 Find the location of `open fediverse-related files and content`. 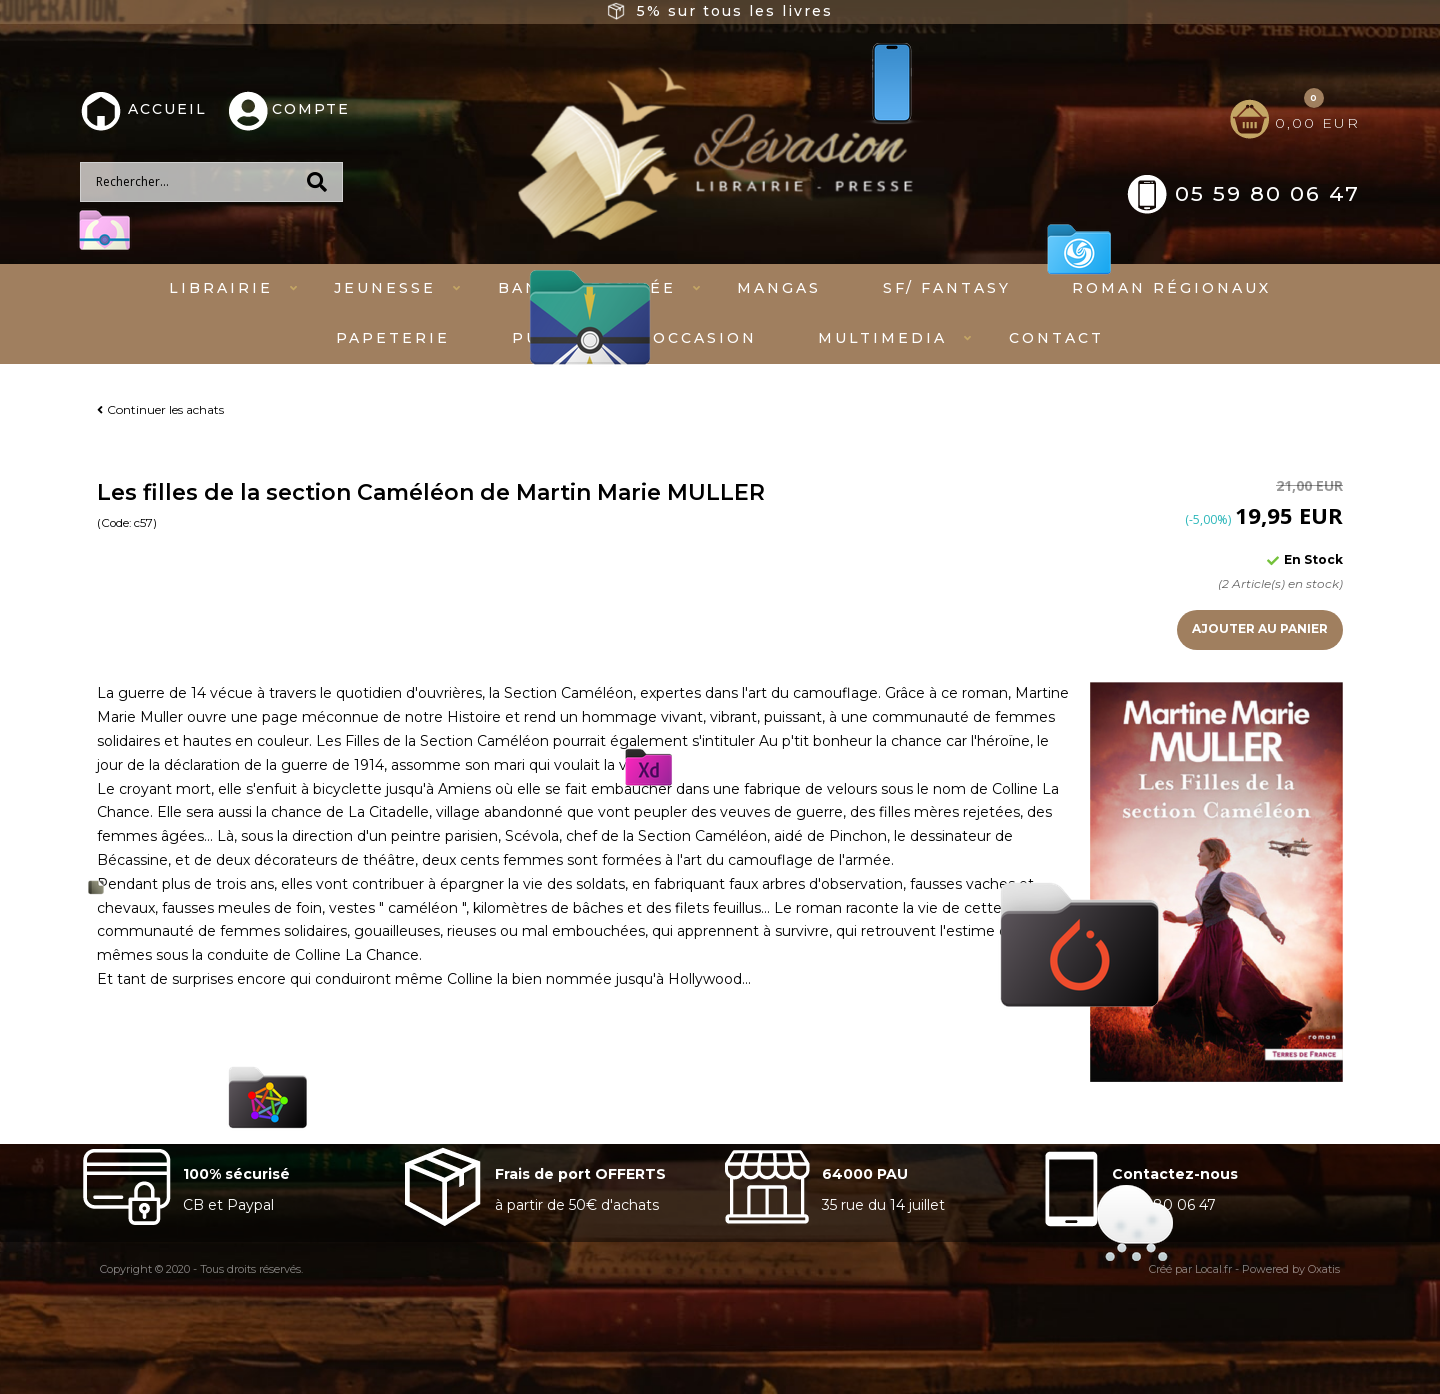

open fediverse-related files and content is located at coordinates (267, 1099).